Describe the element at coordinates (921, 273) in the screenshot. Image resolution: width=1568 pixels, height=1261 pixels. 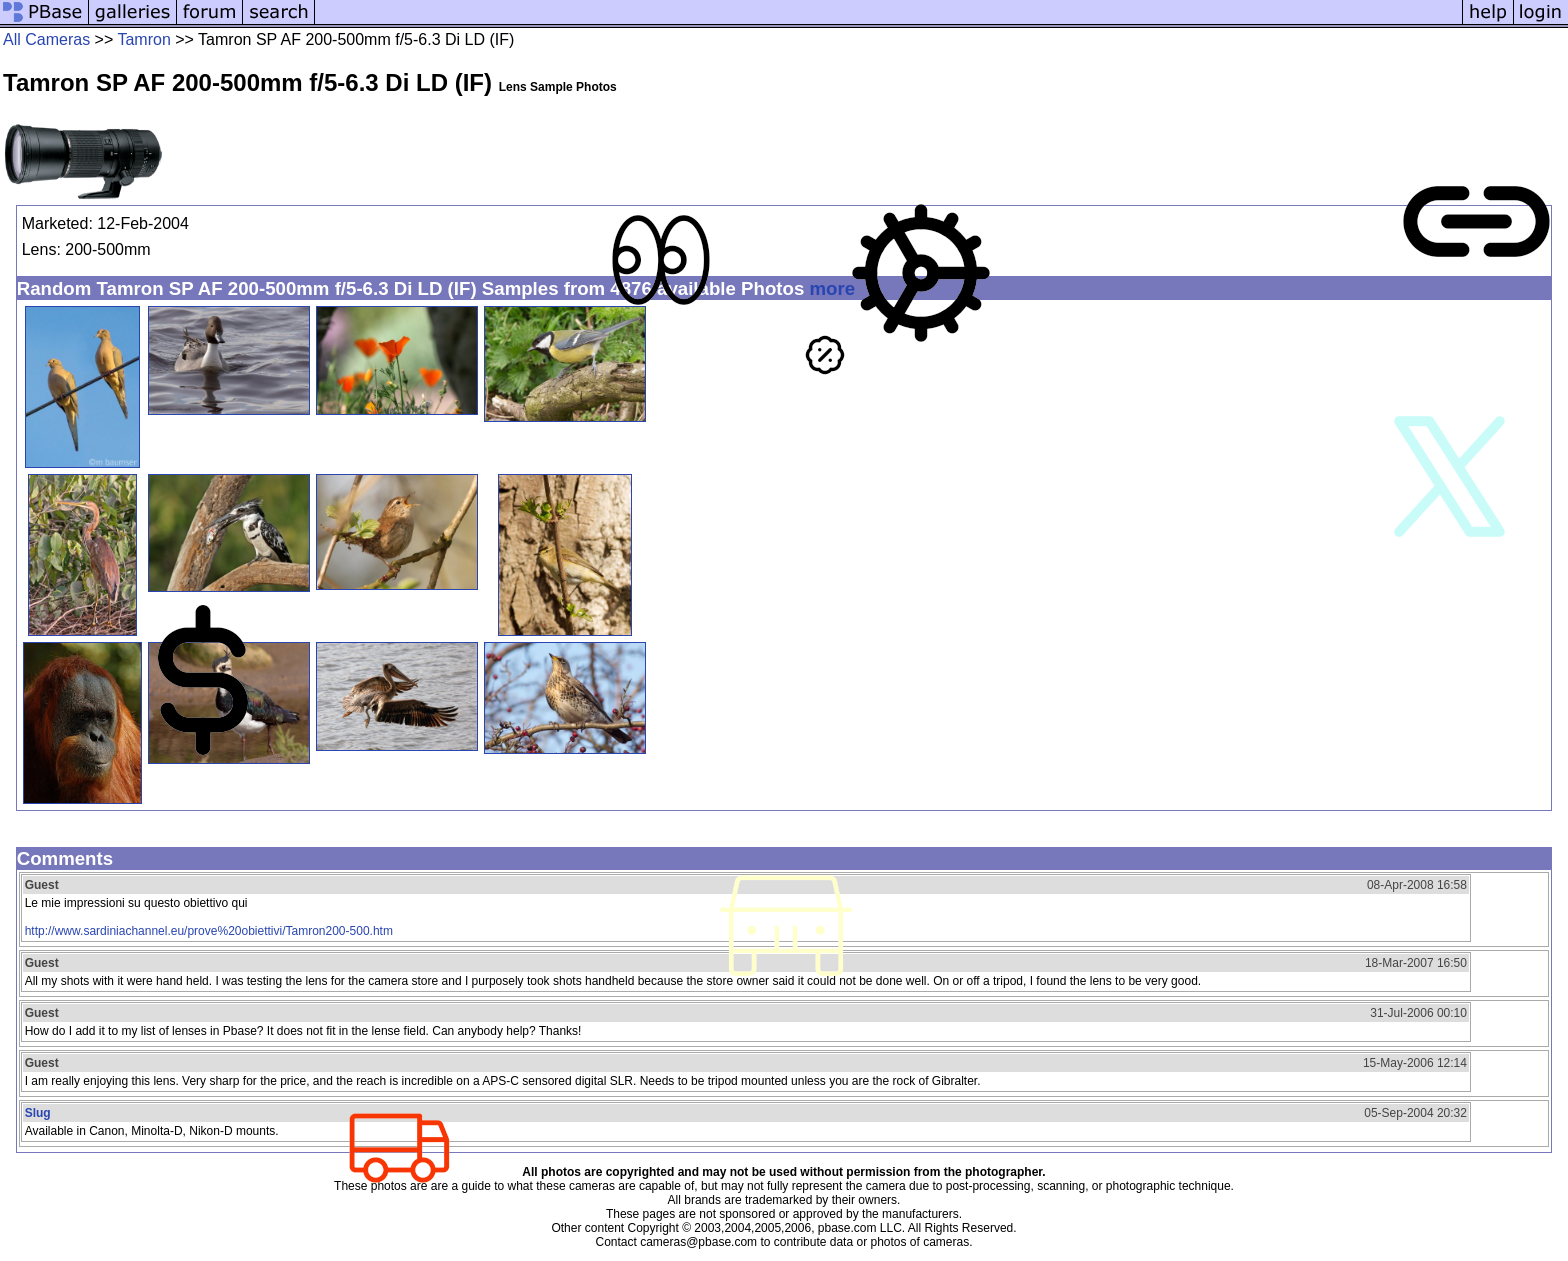
I see `access settings or preferences` at that location.